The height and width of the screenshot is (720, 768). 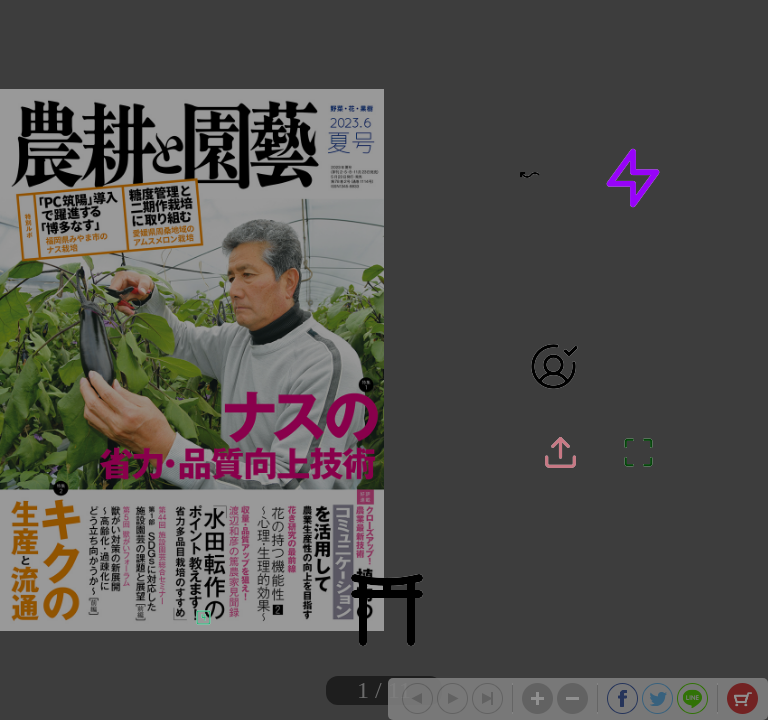 What do you see at coordinates (638, 452) in the screenshot?
I see `enter full screen mode` at bounding box center [638, 452].